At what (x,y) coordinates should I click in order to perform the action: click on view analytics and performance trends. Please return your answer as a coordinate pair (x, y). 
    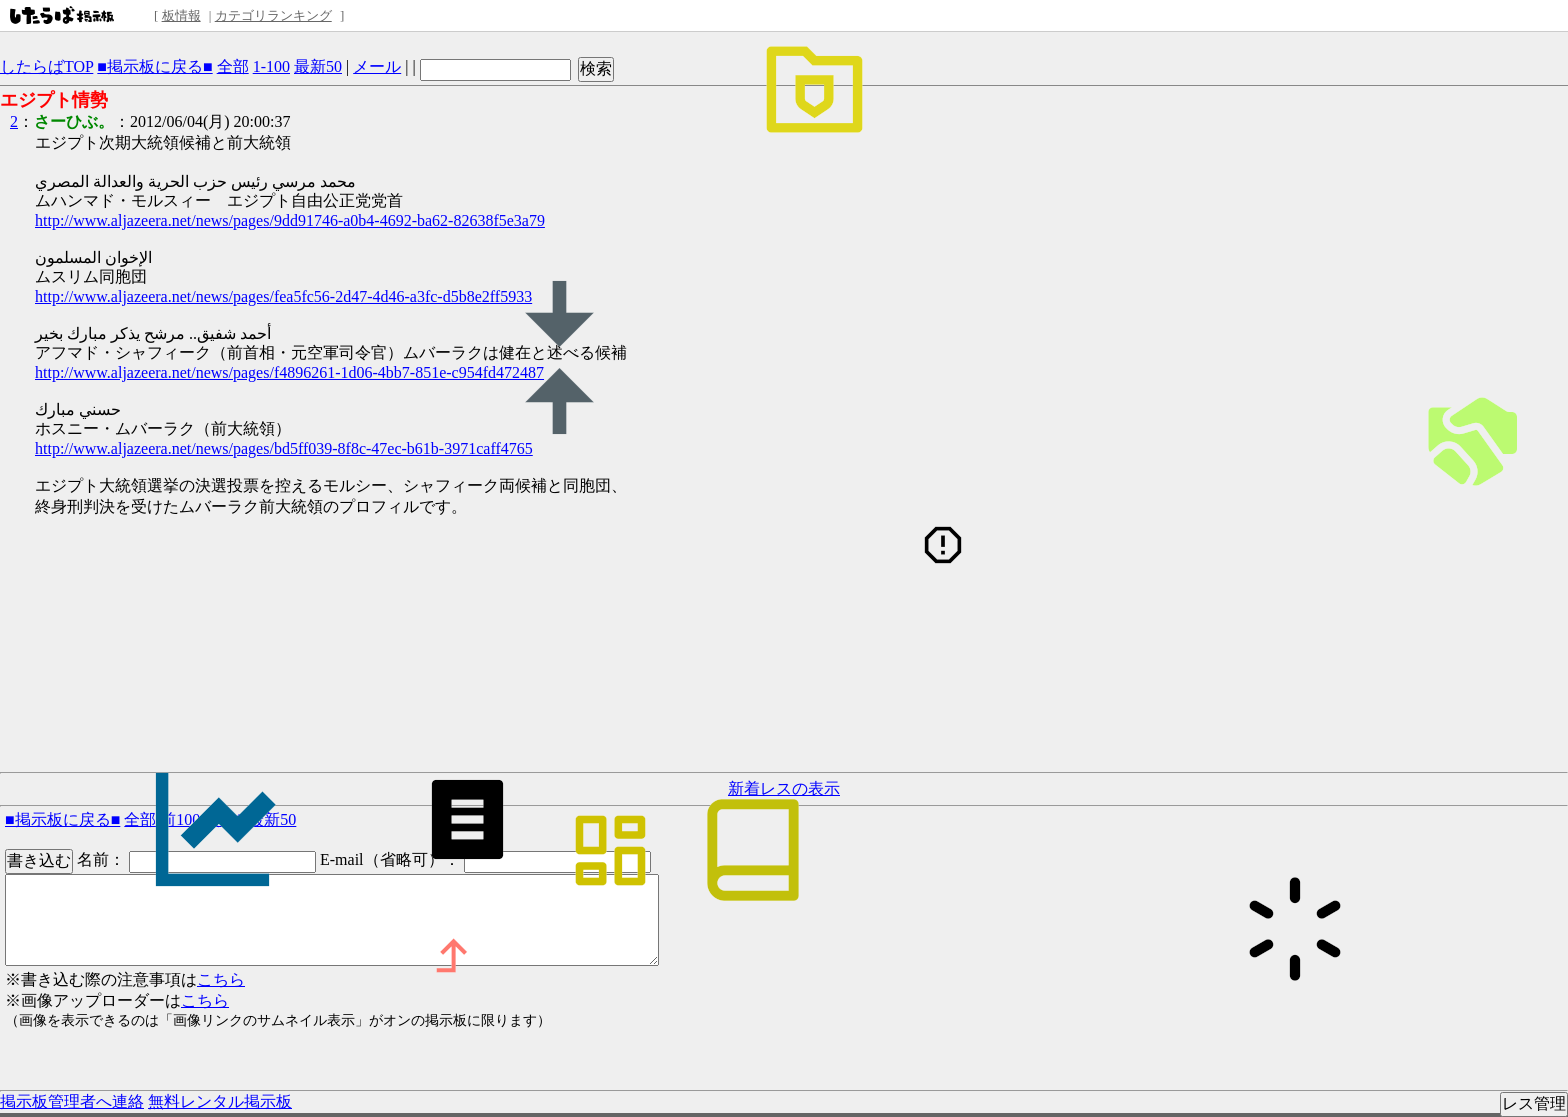
    Looking at the image, I should click on (212, 829).